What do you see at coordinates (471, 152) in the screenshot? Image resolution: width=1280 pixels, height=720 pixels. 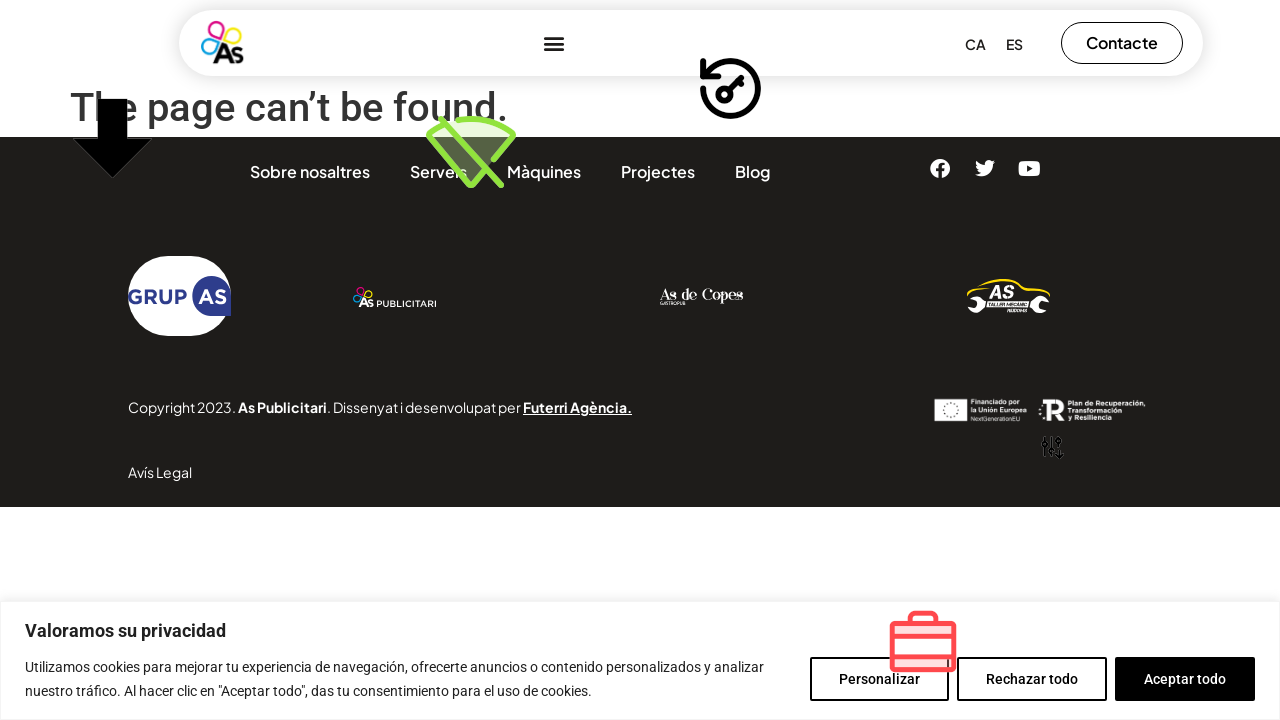 I see `indicates no wifi connection available` at bounding box center [471, 152].